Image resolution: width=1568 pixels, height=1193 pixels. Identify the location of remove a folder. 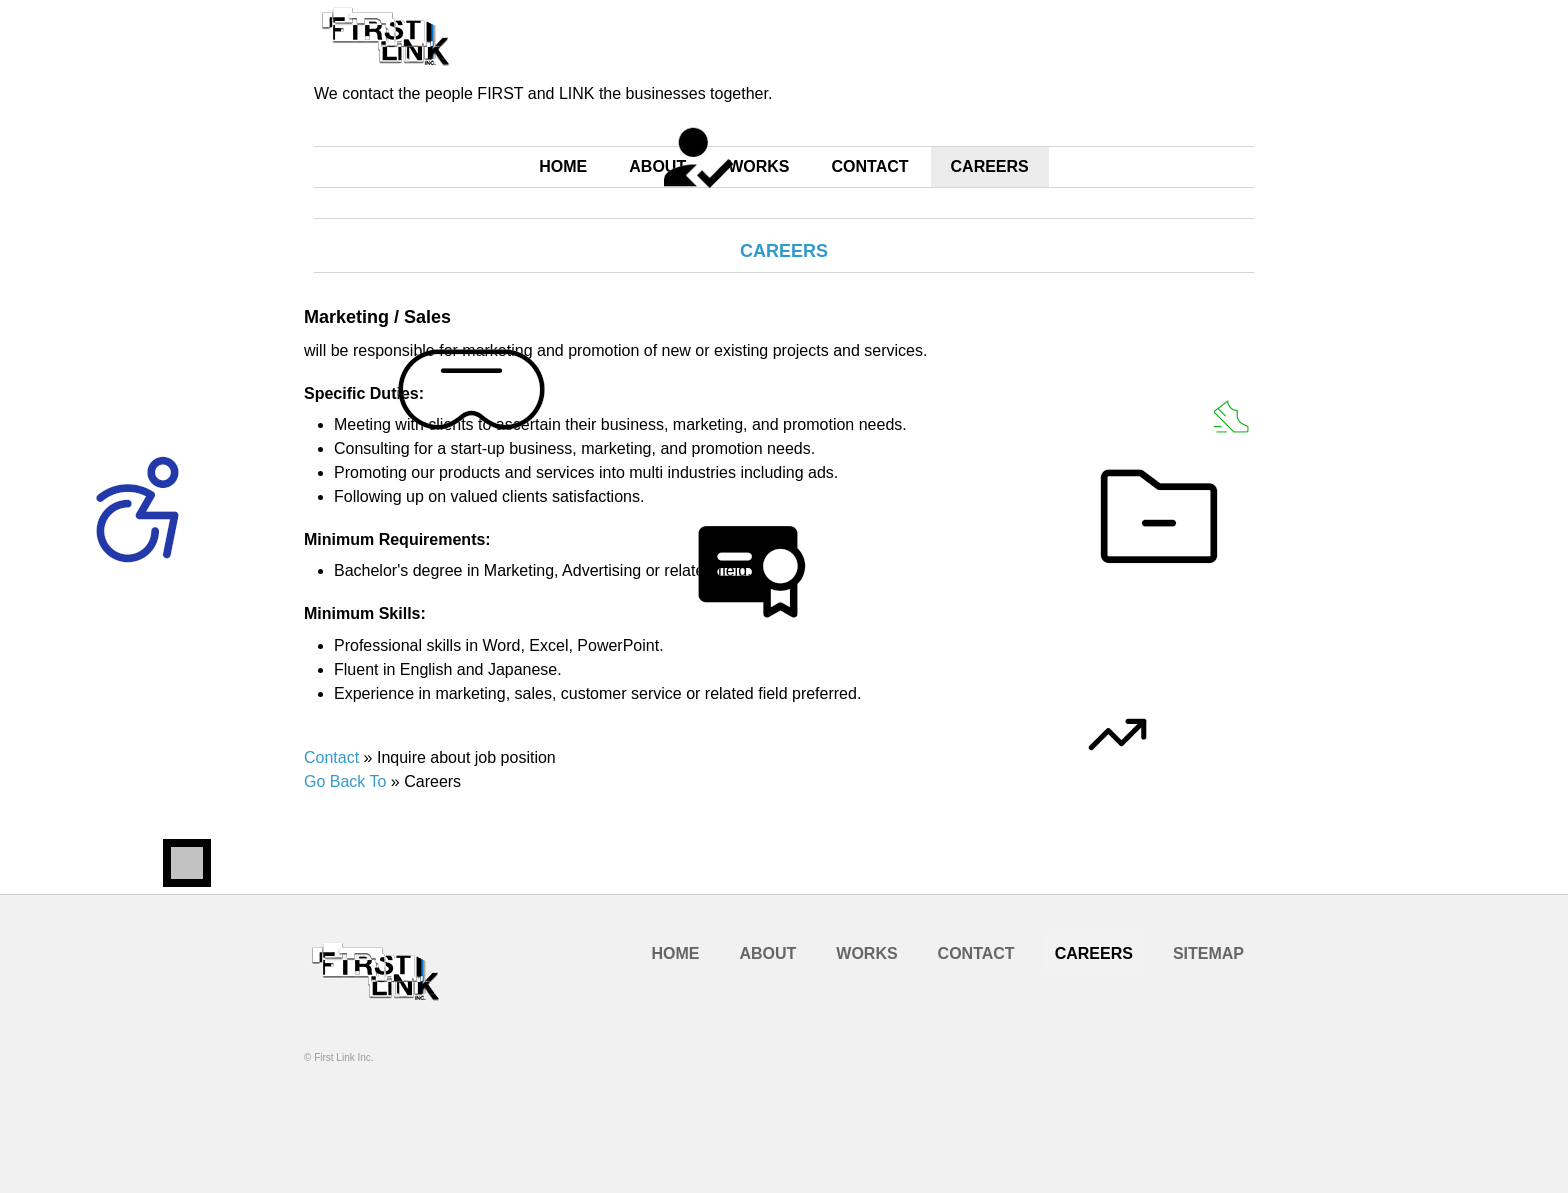
(1159, 514).